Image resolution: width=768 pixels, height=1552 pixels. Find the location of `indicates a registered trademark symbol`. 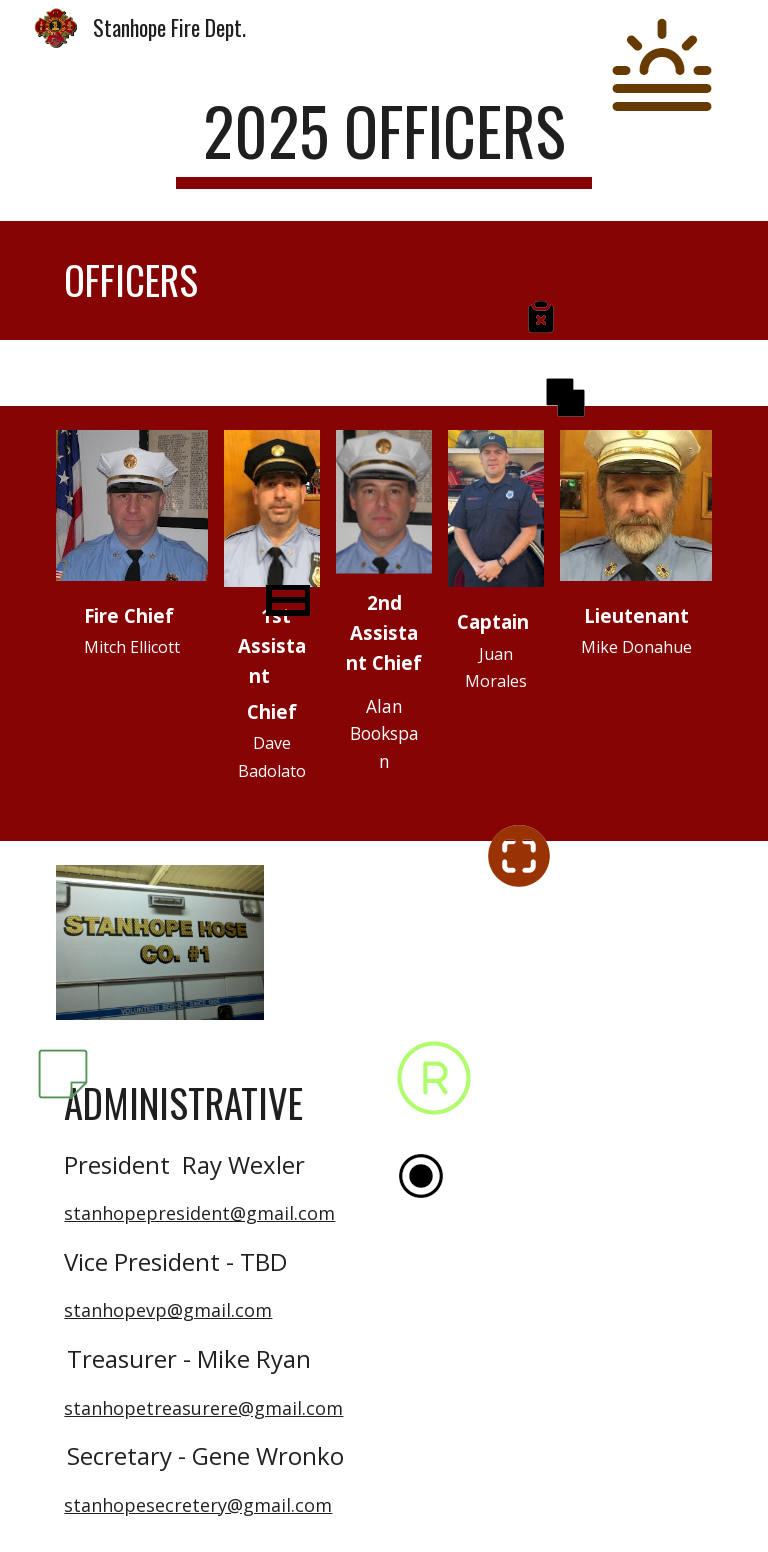

indicates a registered trademark symbol is located at coordinates (434, 1078).